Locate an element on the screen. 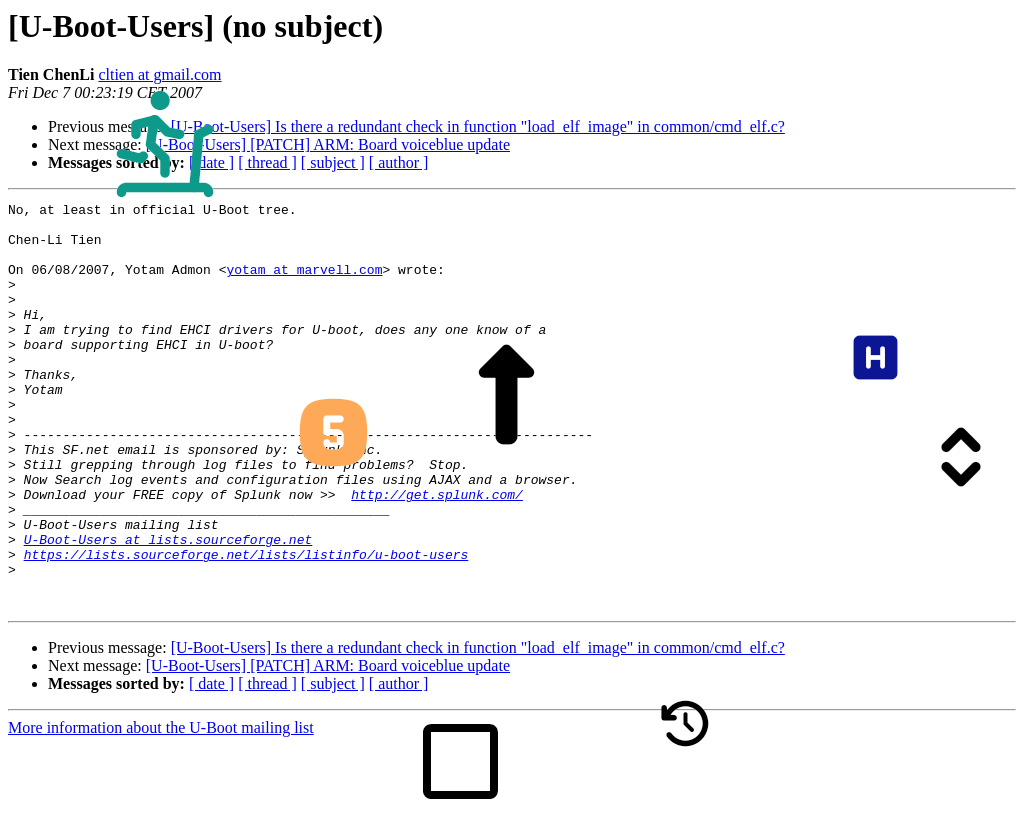 The image size is (1024, 826). expand or collapse a section is located at coordinates (961, 457).